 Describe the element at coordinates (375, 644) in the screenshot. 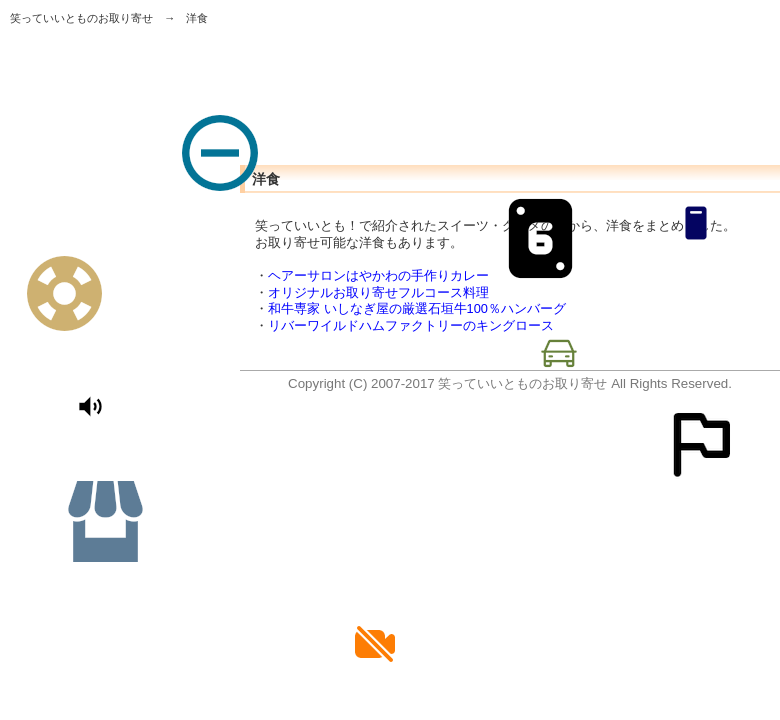

I see `turn off camera or disable video` at that location.